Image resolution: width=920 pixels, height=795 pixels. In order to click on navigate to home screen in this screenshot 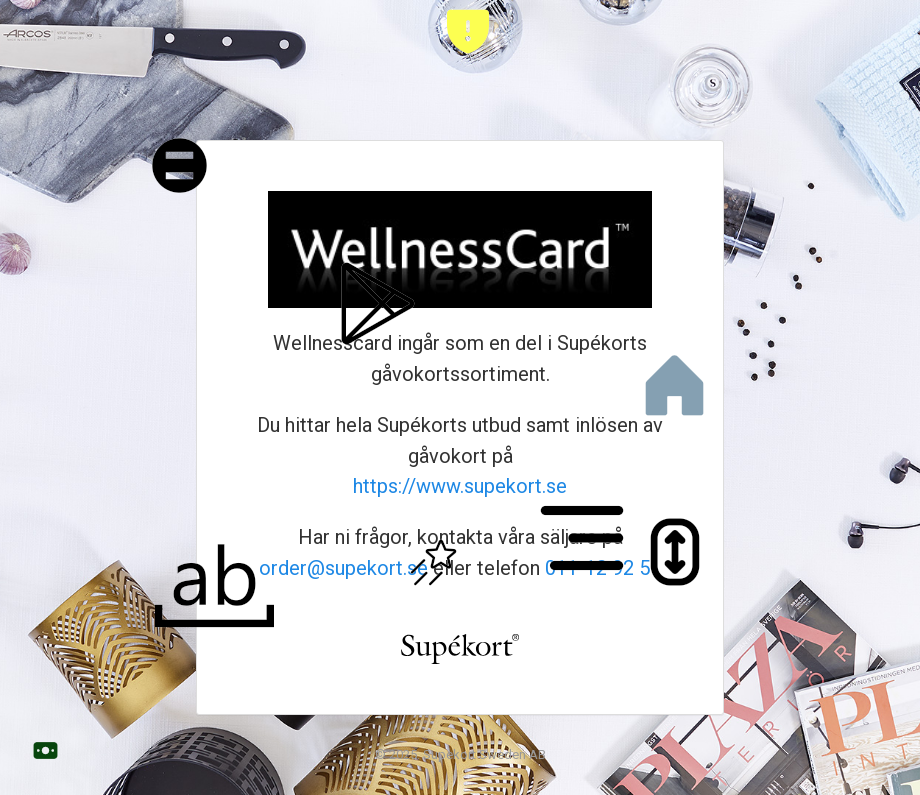, I will do `click(674, 386)`.